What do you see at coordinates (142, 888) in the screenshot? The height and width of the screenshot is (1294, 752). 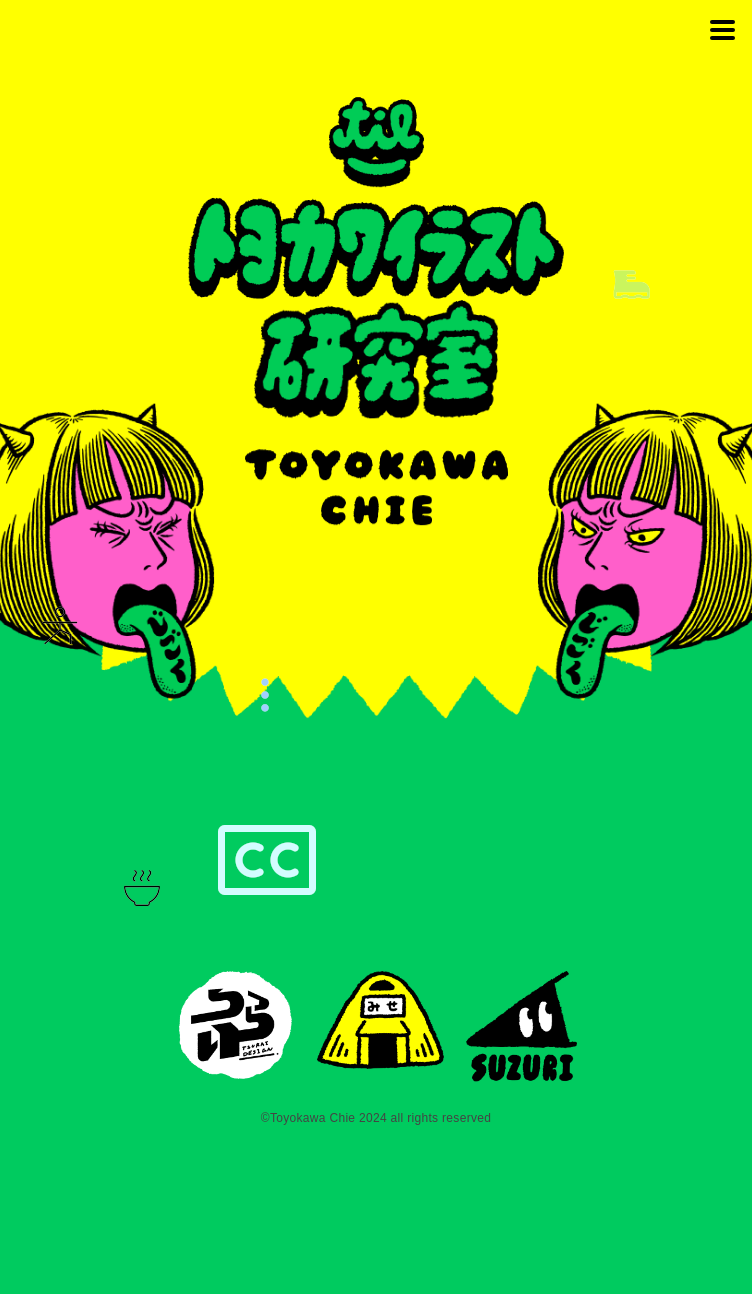 I see `view hot food or soup options` at bounding box center [142, 888].